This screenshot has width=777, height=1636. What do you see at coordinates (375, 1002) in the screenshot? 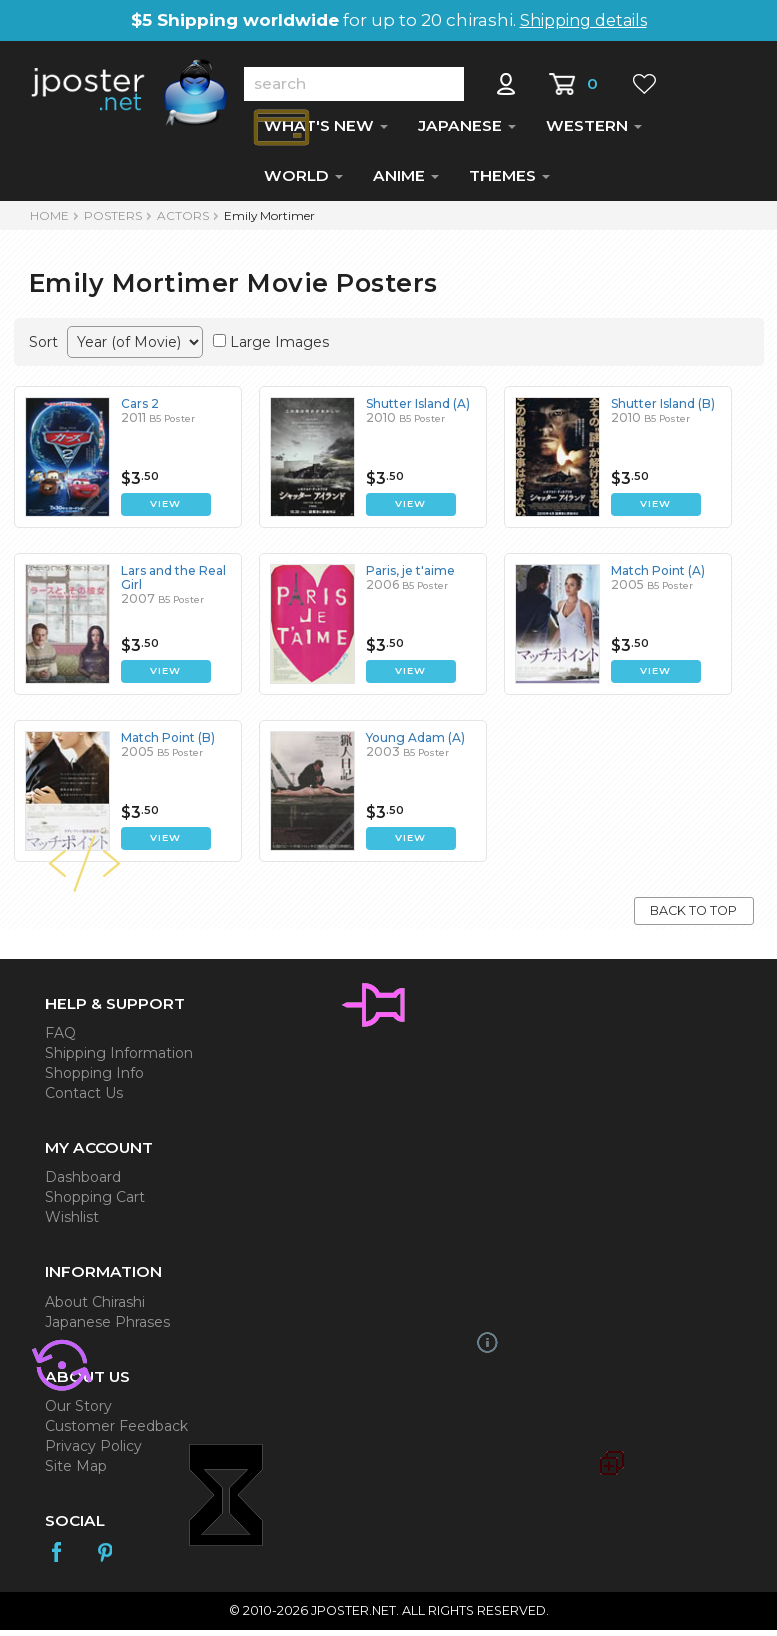
I see `pin an item to keep it visible` at bounding box center [375, 1002].